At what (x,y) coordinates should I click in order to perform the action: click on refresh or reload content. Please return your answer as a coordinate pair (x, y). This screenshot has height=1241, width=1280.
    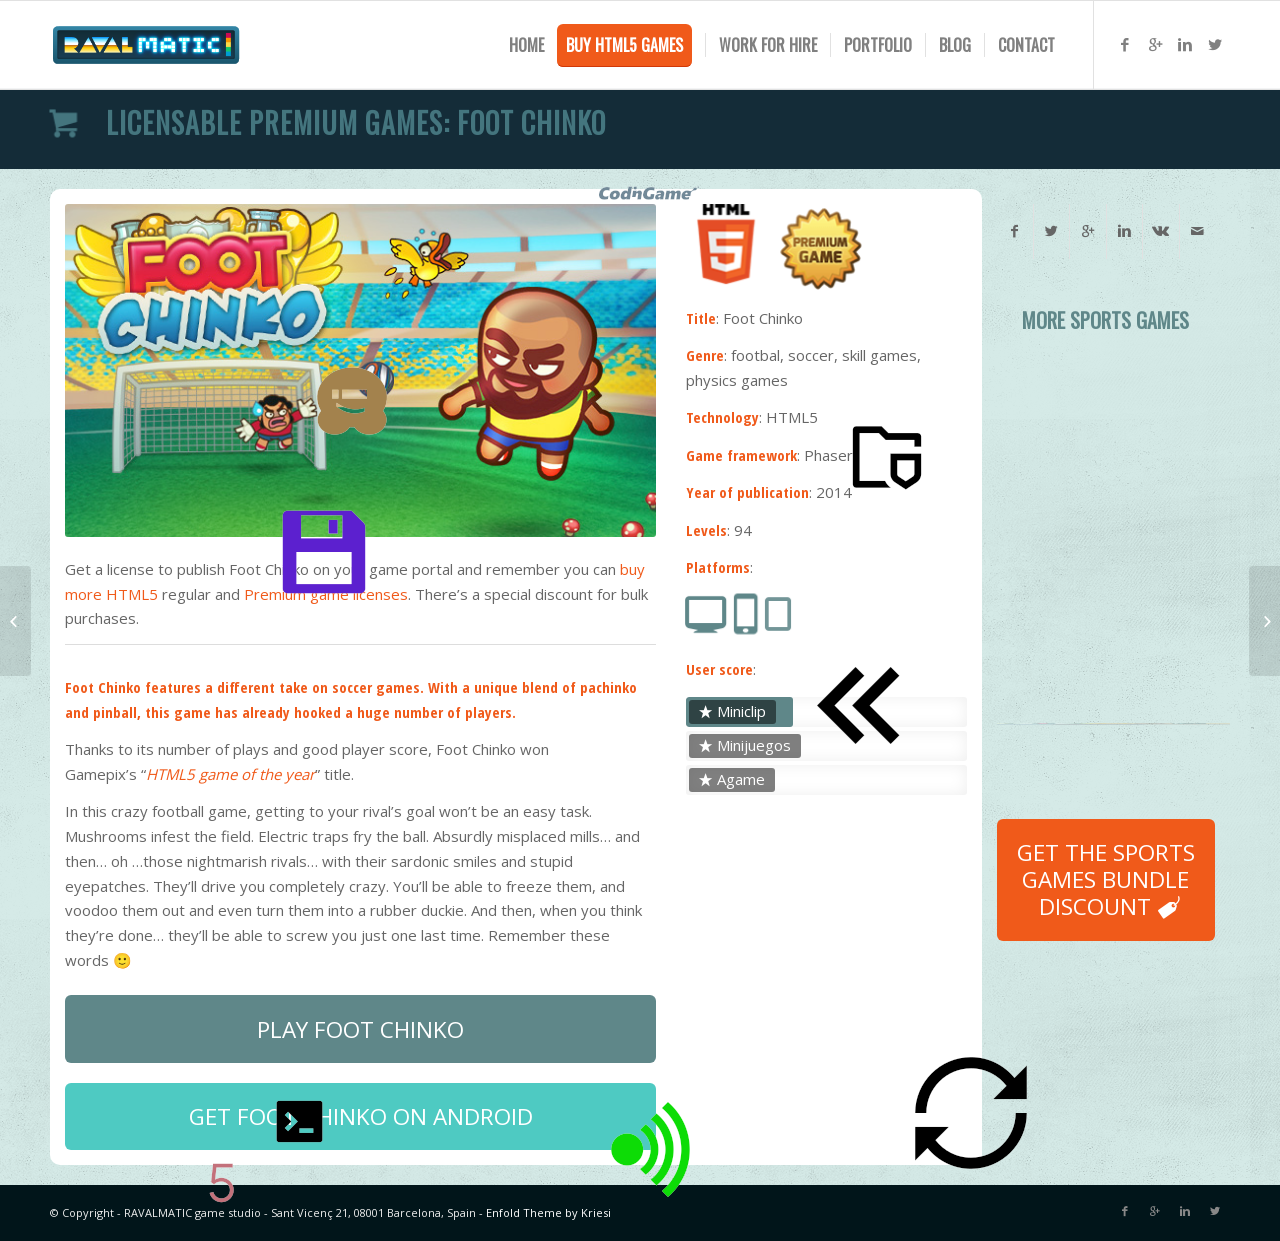
    Looking at the image, I should click on (971, 1113).